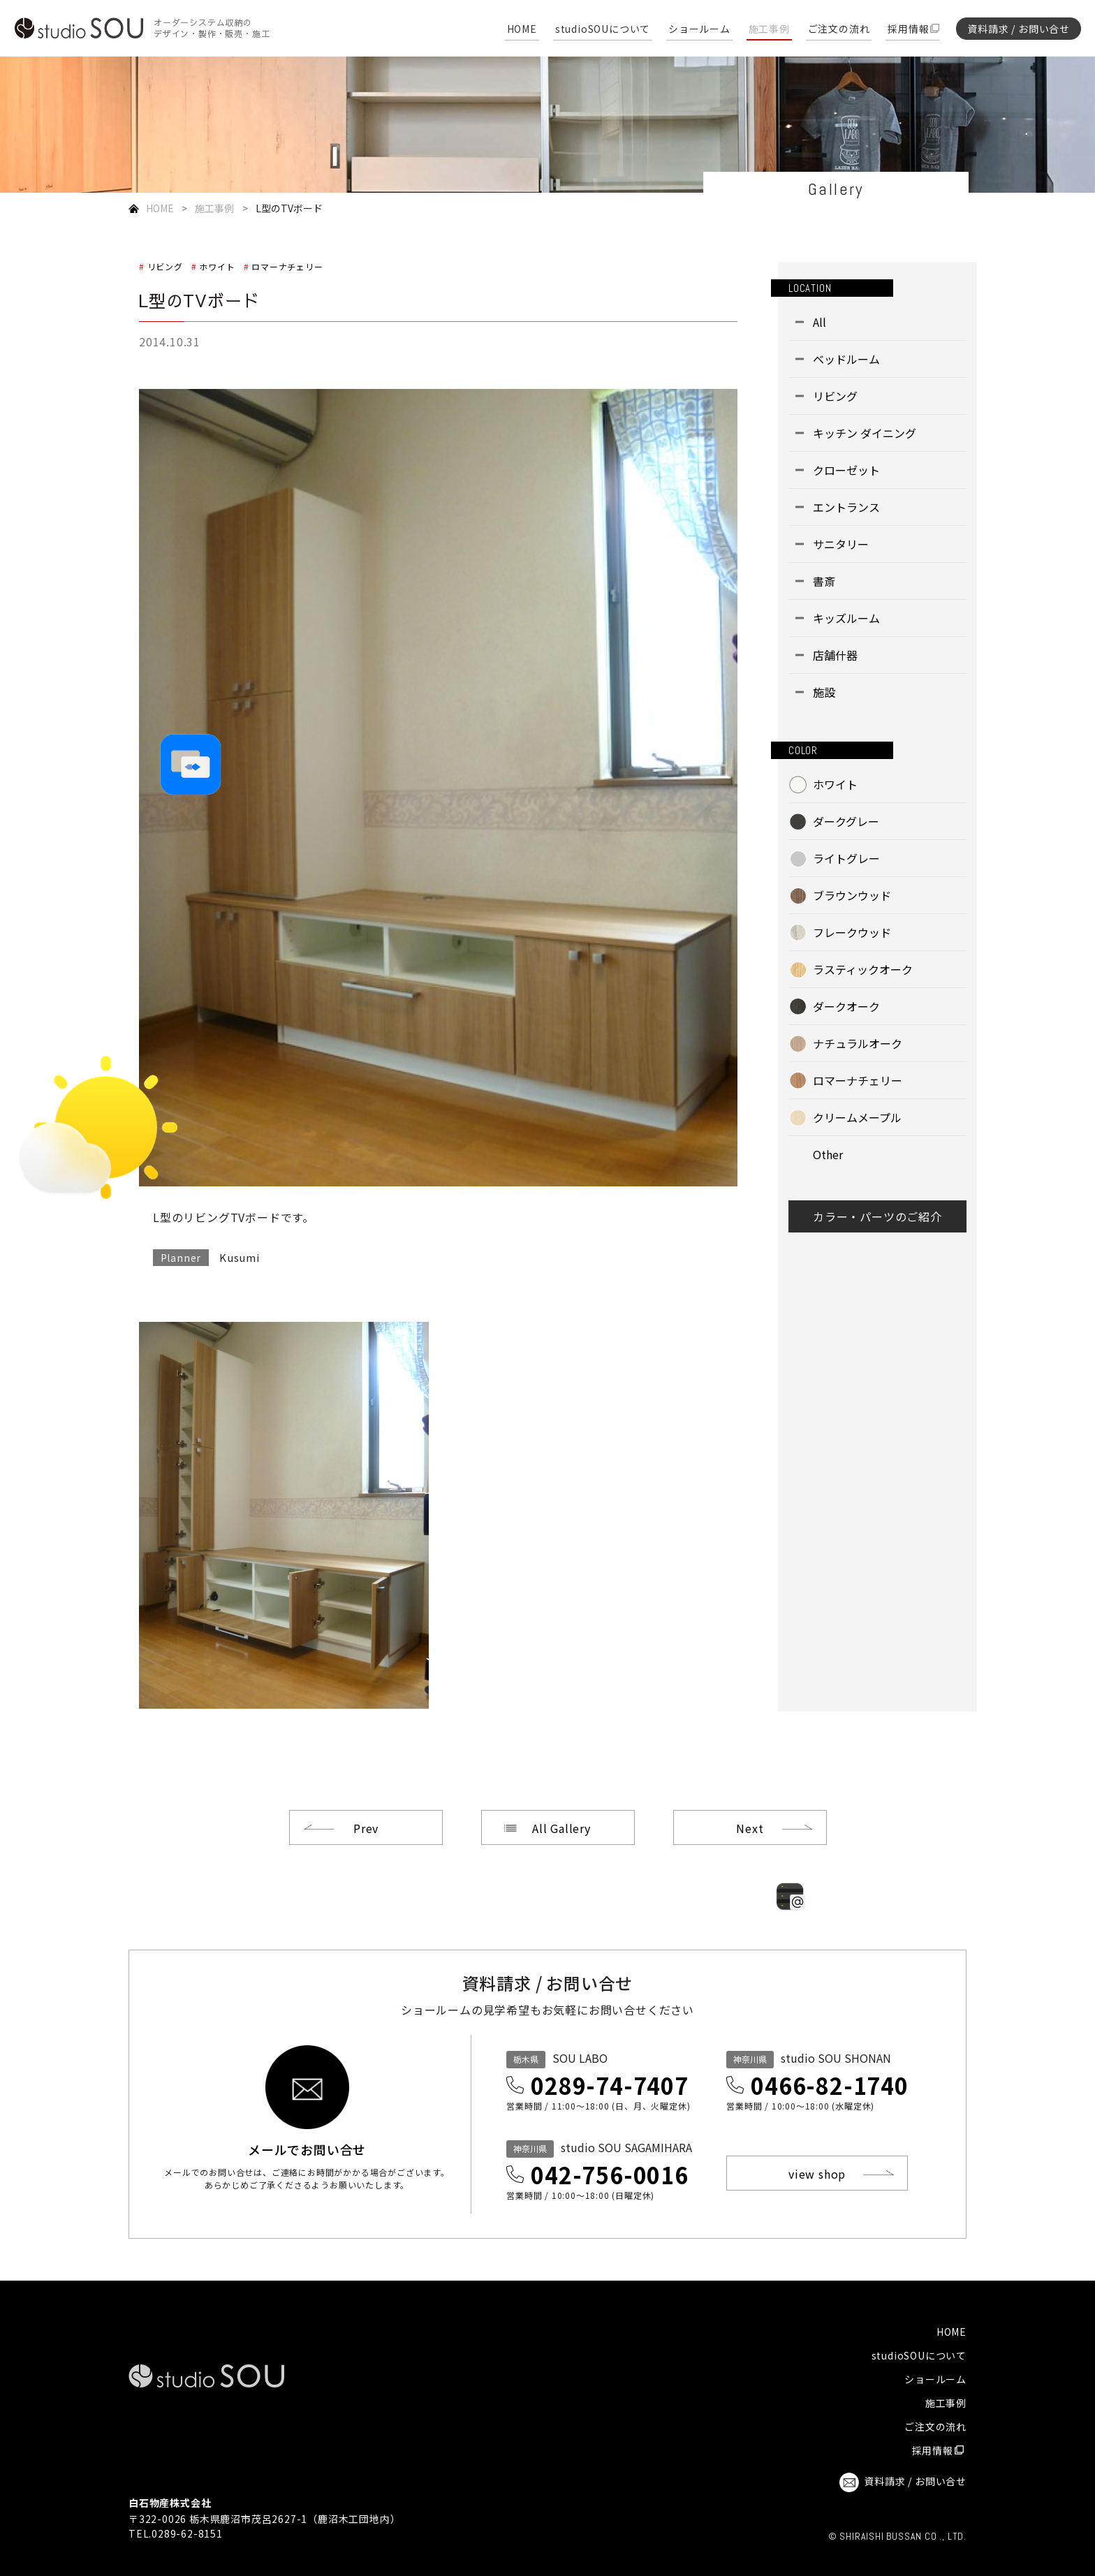  What do you see at coordinates (190, 764) in the screenshot?
I see `switch between open windows or applications` at bounding box center [190, 764].